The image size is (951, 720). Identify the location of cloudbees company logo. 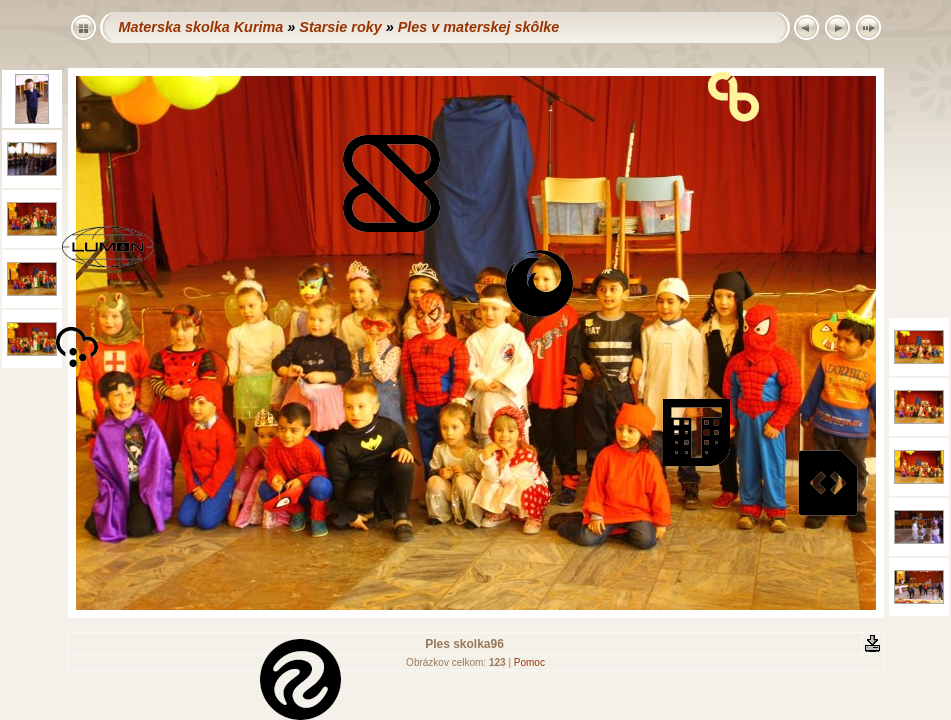
(733, 96).